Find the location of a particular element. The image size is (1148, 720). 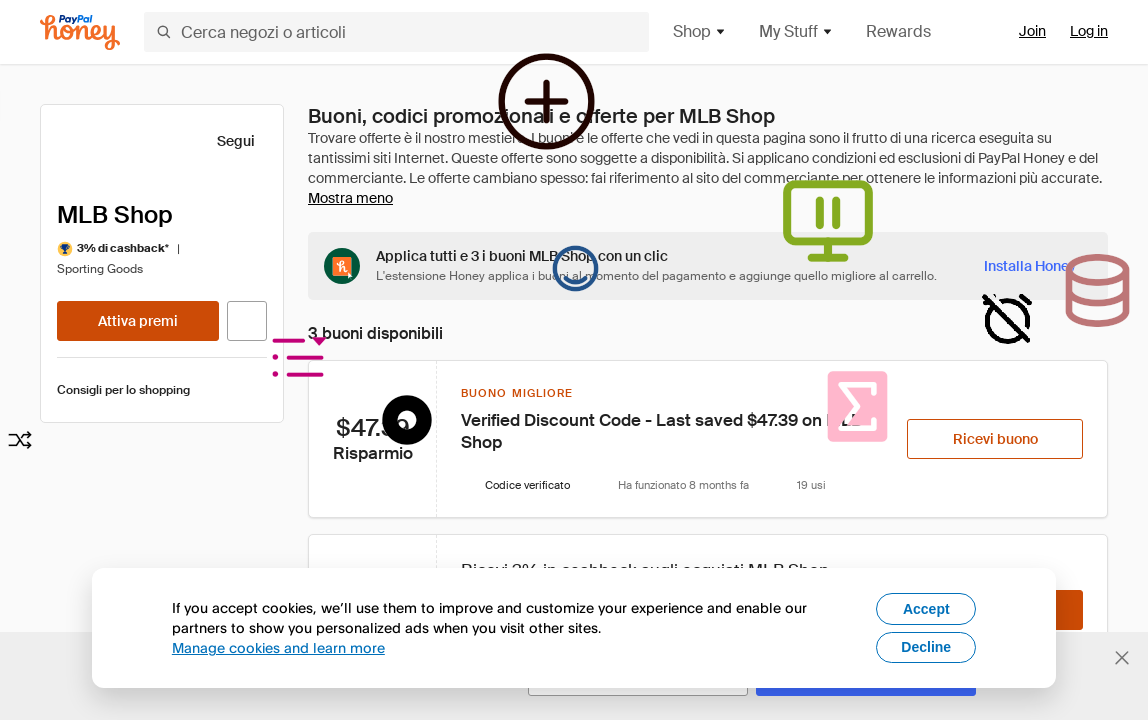

apply inner shadow effect to bottom edge is located at coordinates (575, 268).